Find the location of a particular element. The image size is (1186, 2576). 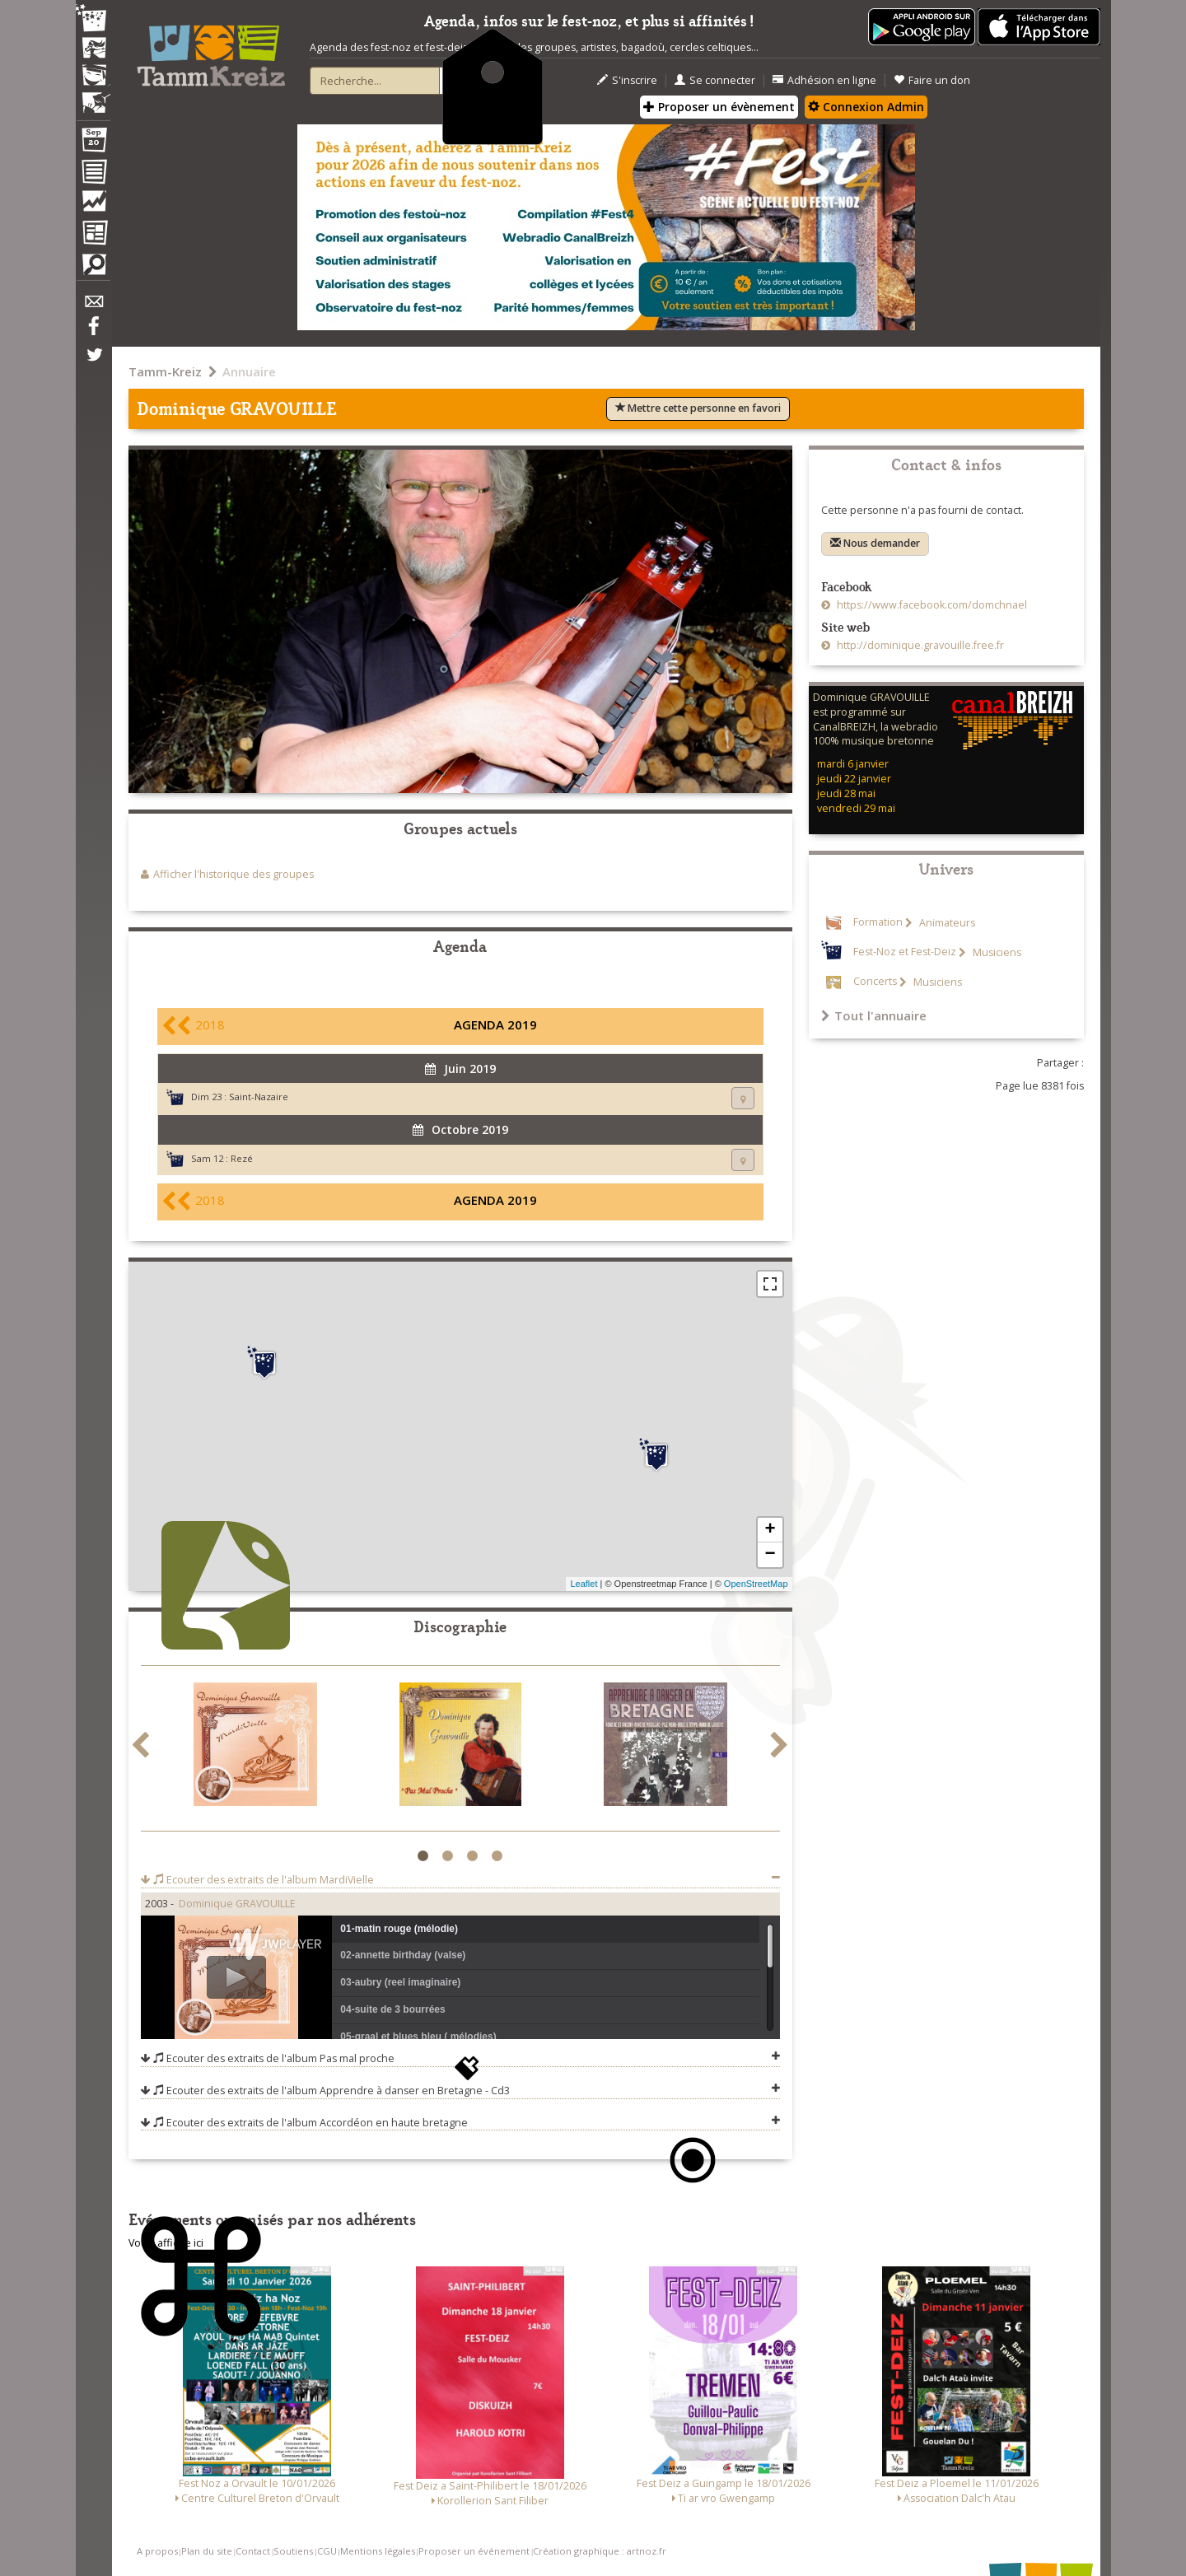

selected radio button option is located at coordinates (693, 2160).